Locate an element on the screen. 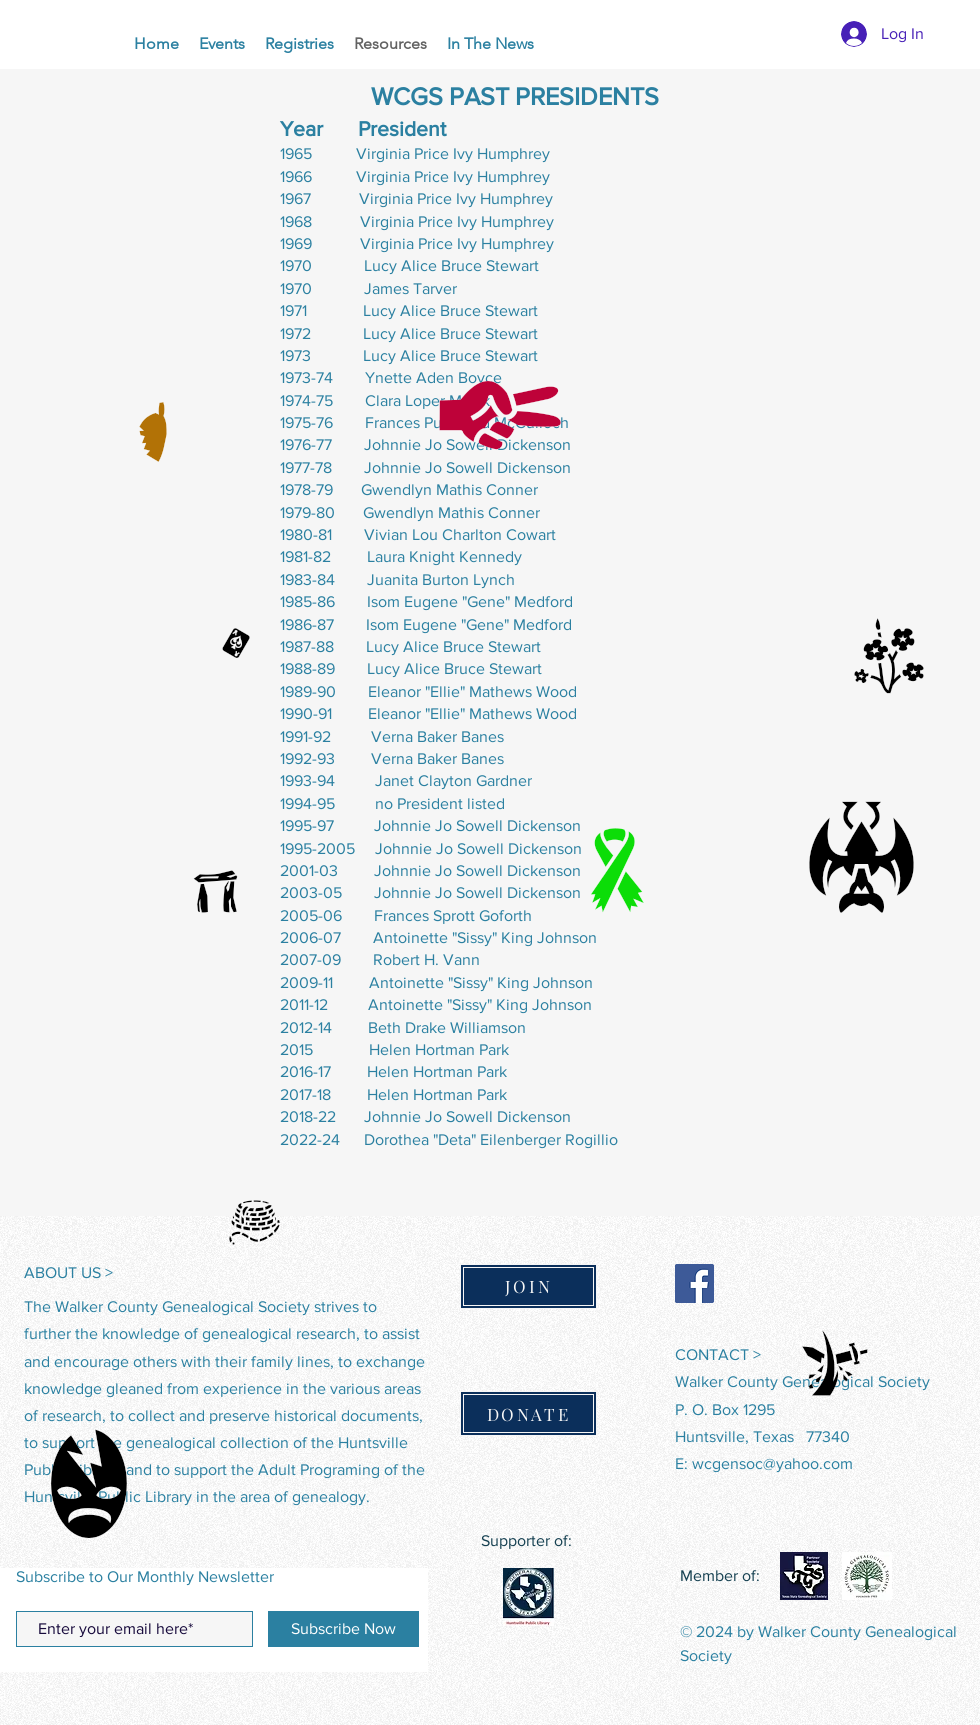  indicates support for a cause or awareness campaign is located at coordinates (616, 870).